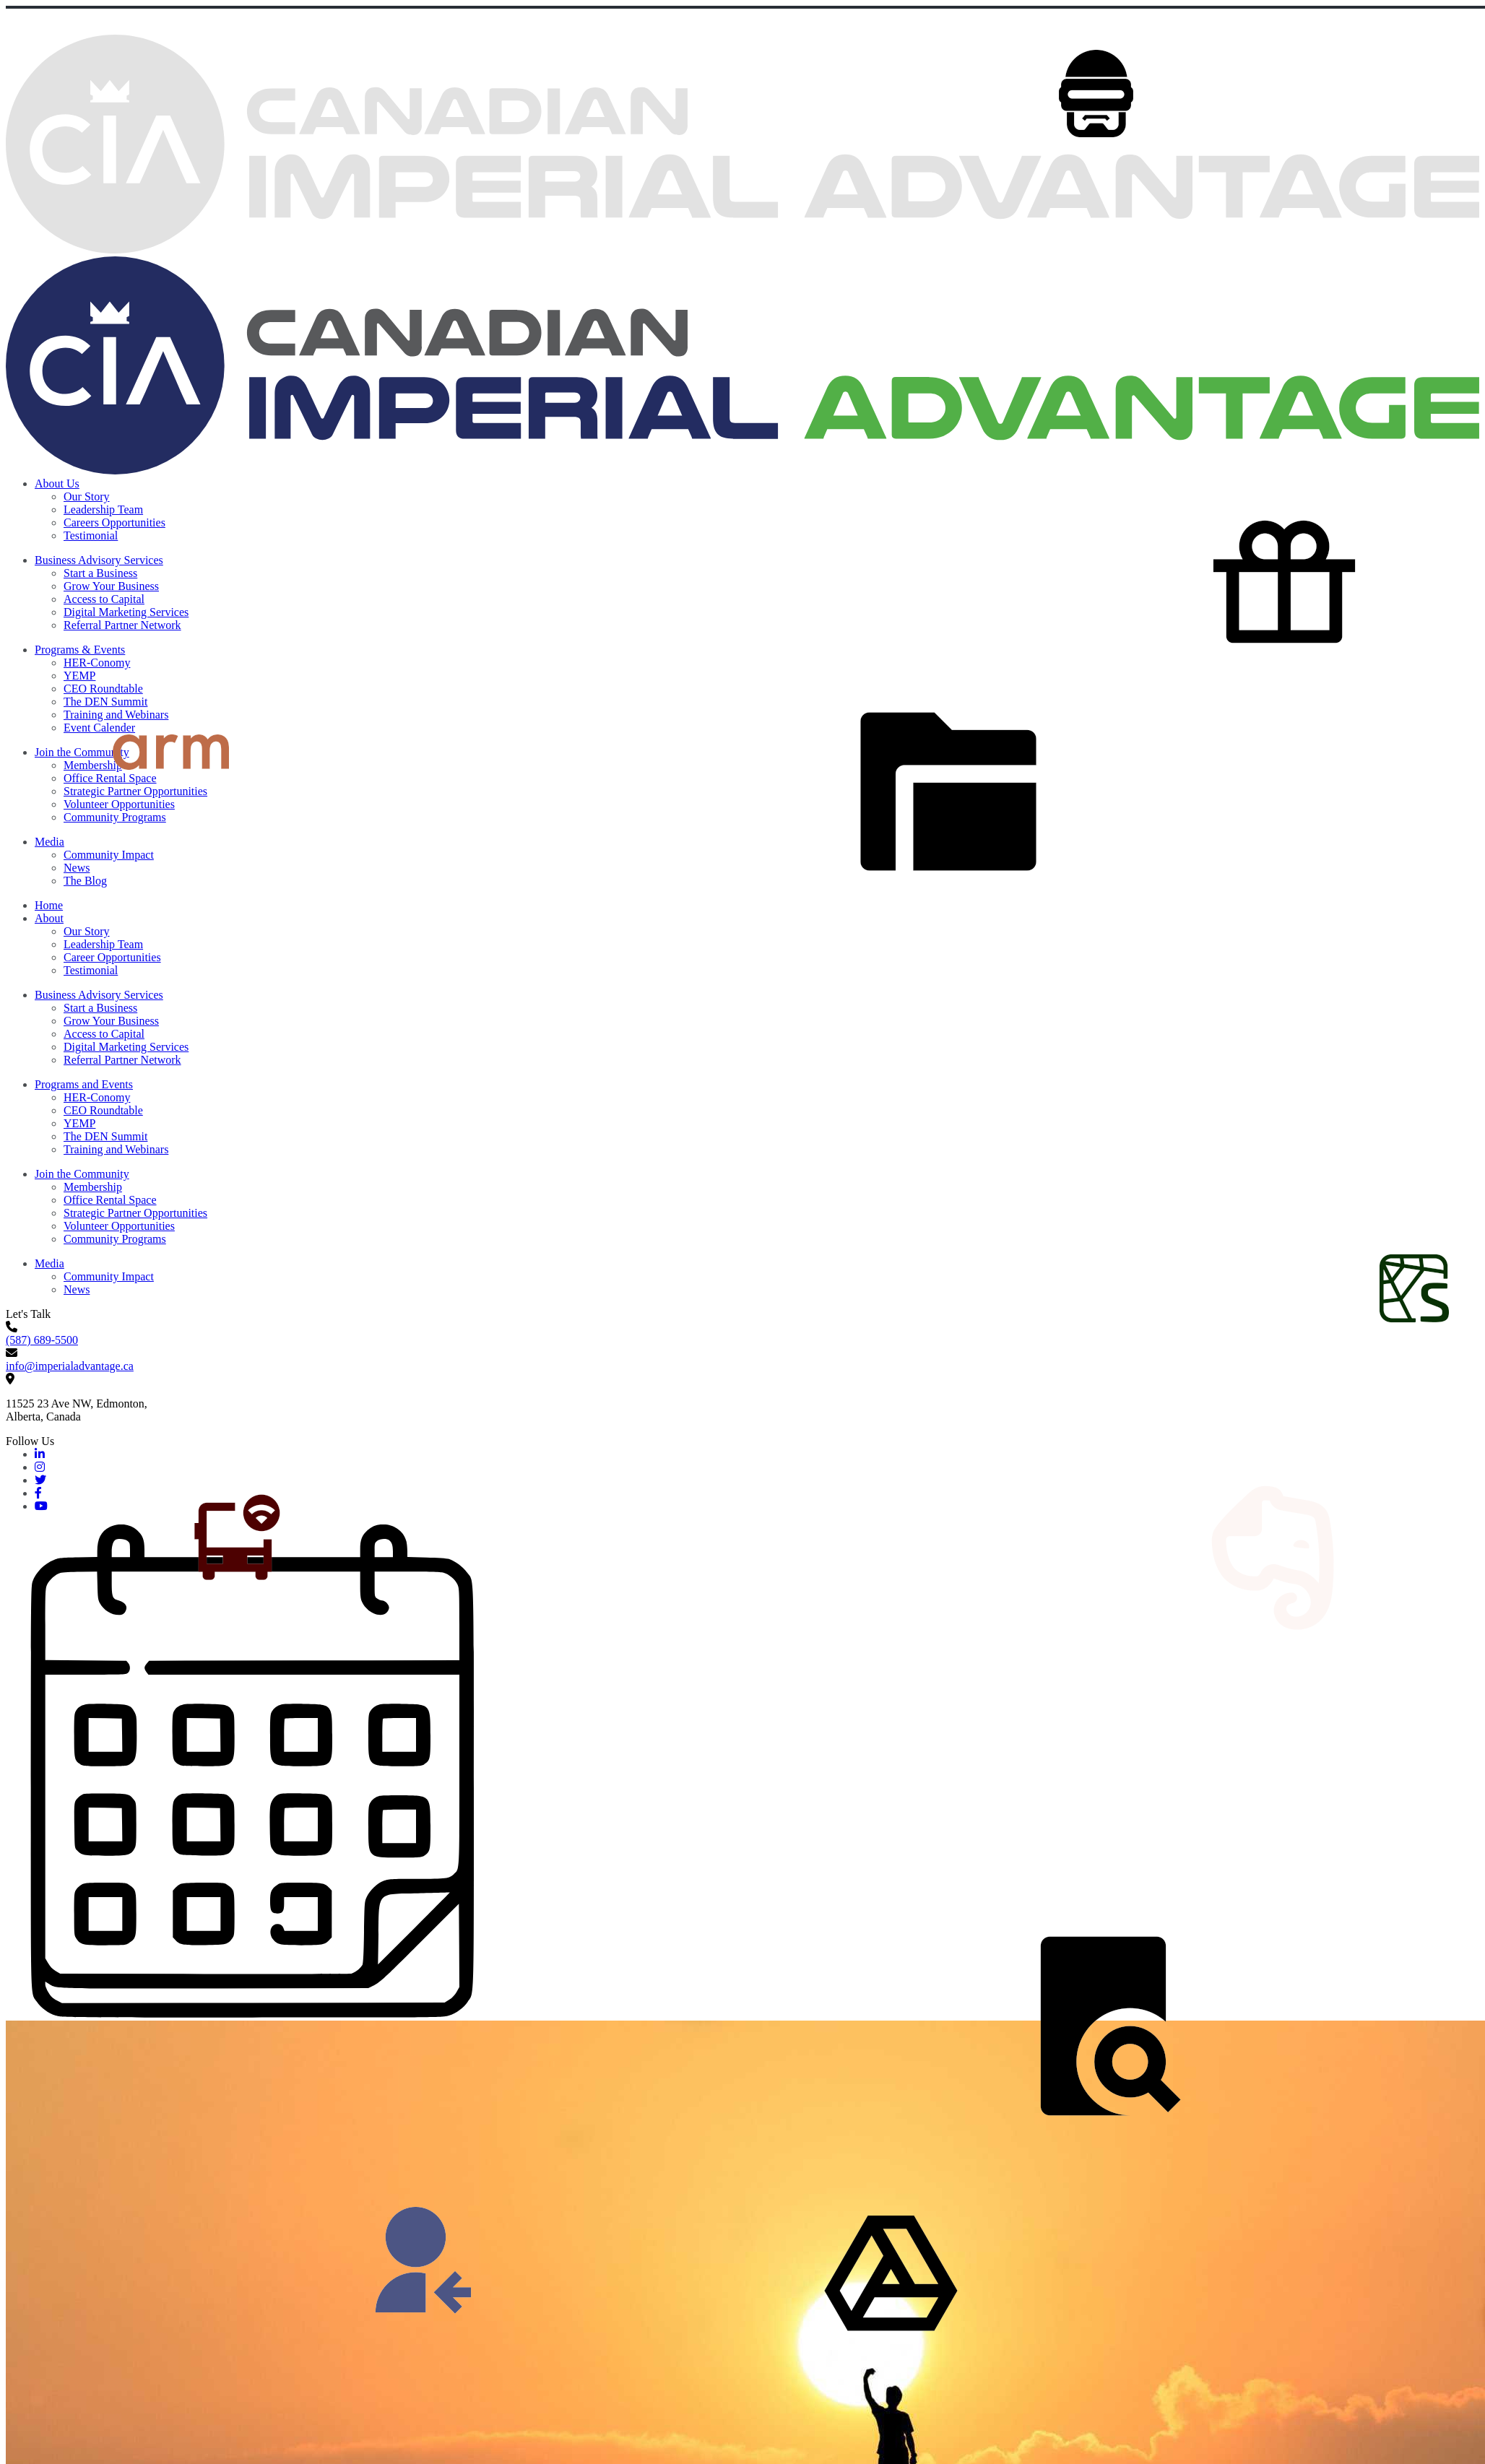  Describe the element at coordinates (415, 2262) in the screenshot. I see `incoming user request or invitation` at that location.